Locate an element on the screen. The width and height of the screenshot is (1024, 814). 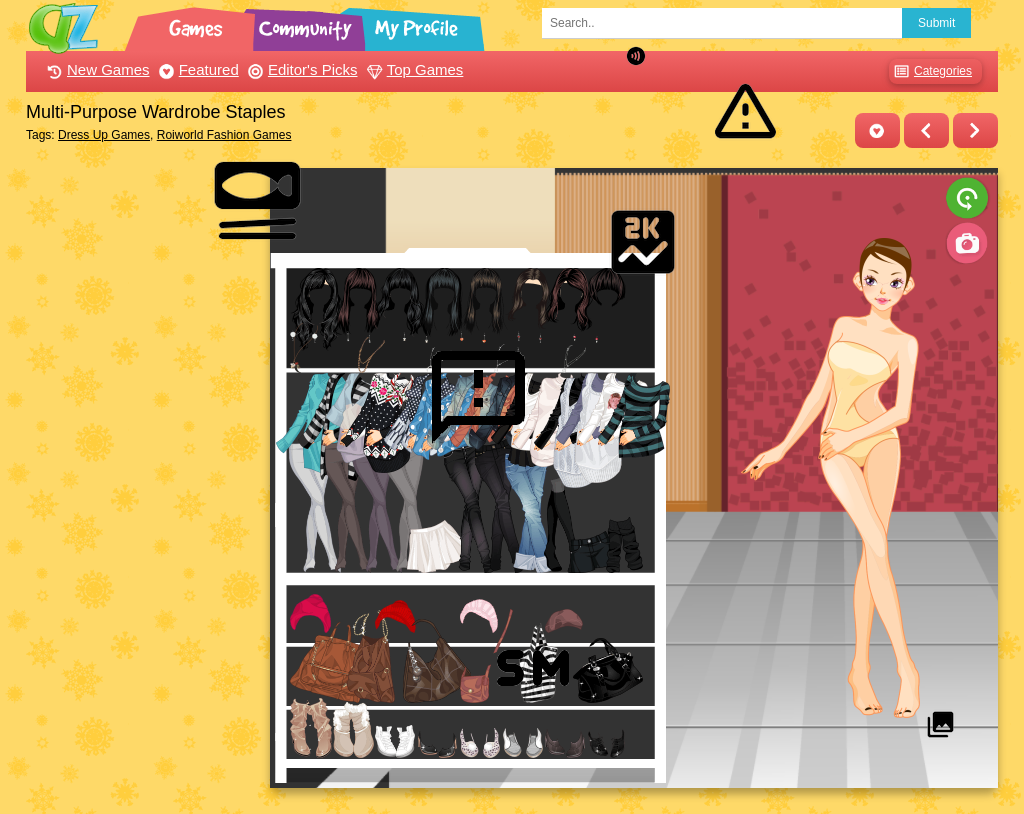
tap to pay with contactless payment is located at coordinates (636, 56).